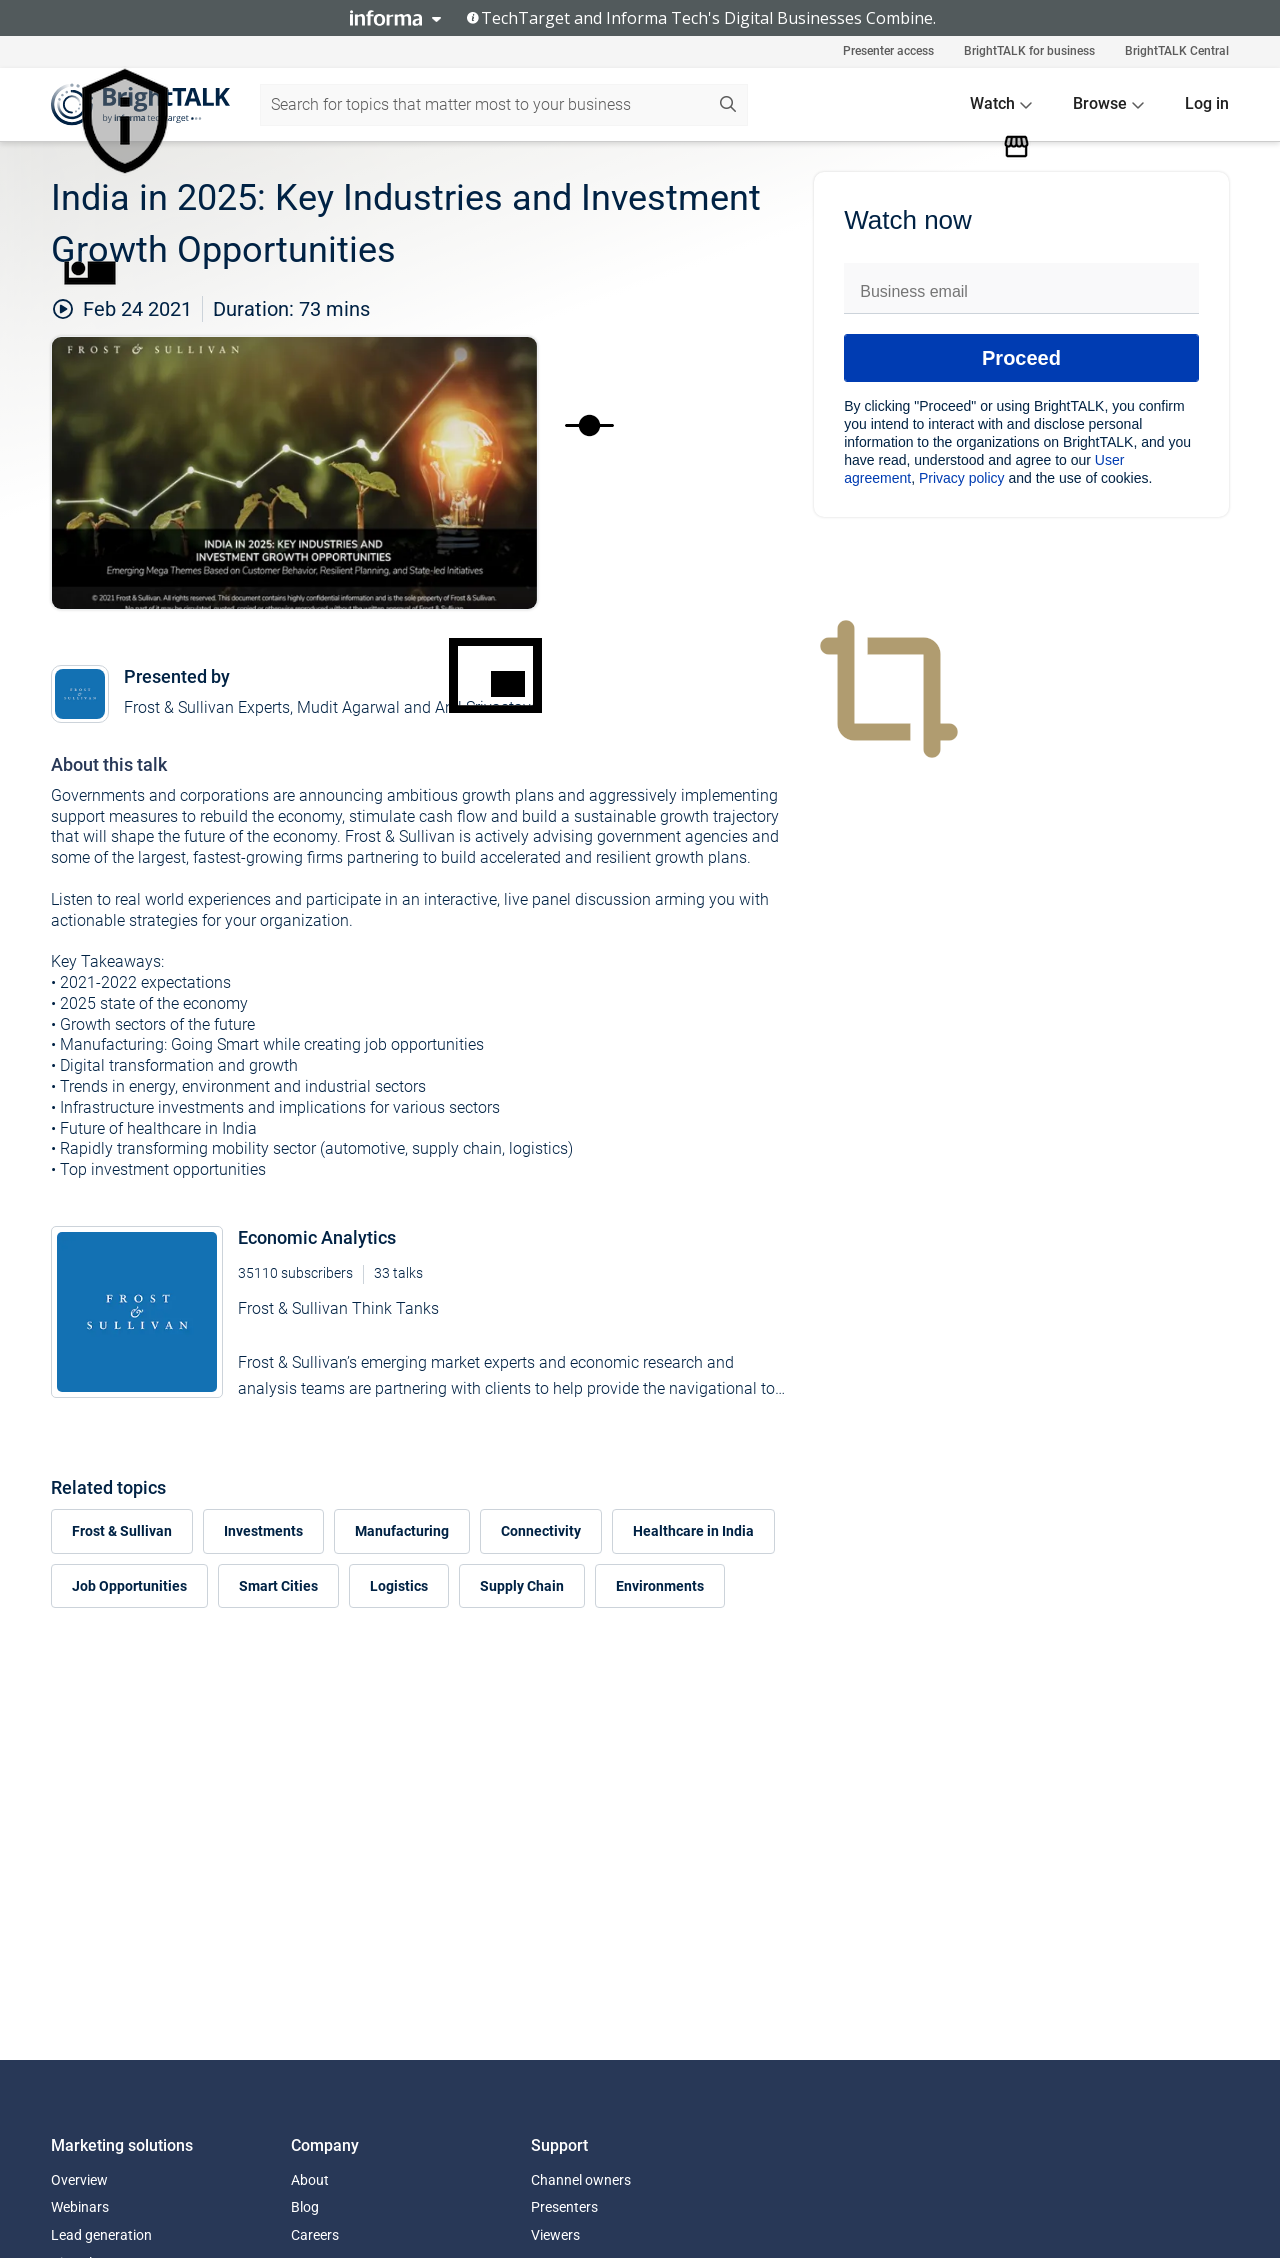  I want to click on view commit history in a git repository, so click(589, 425).